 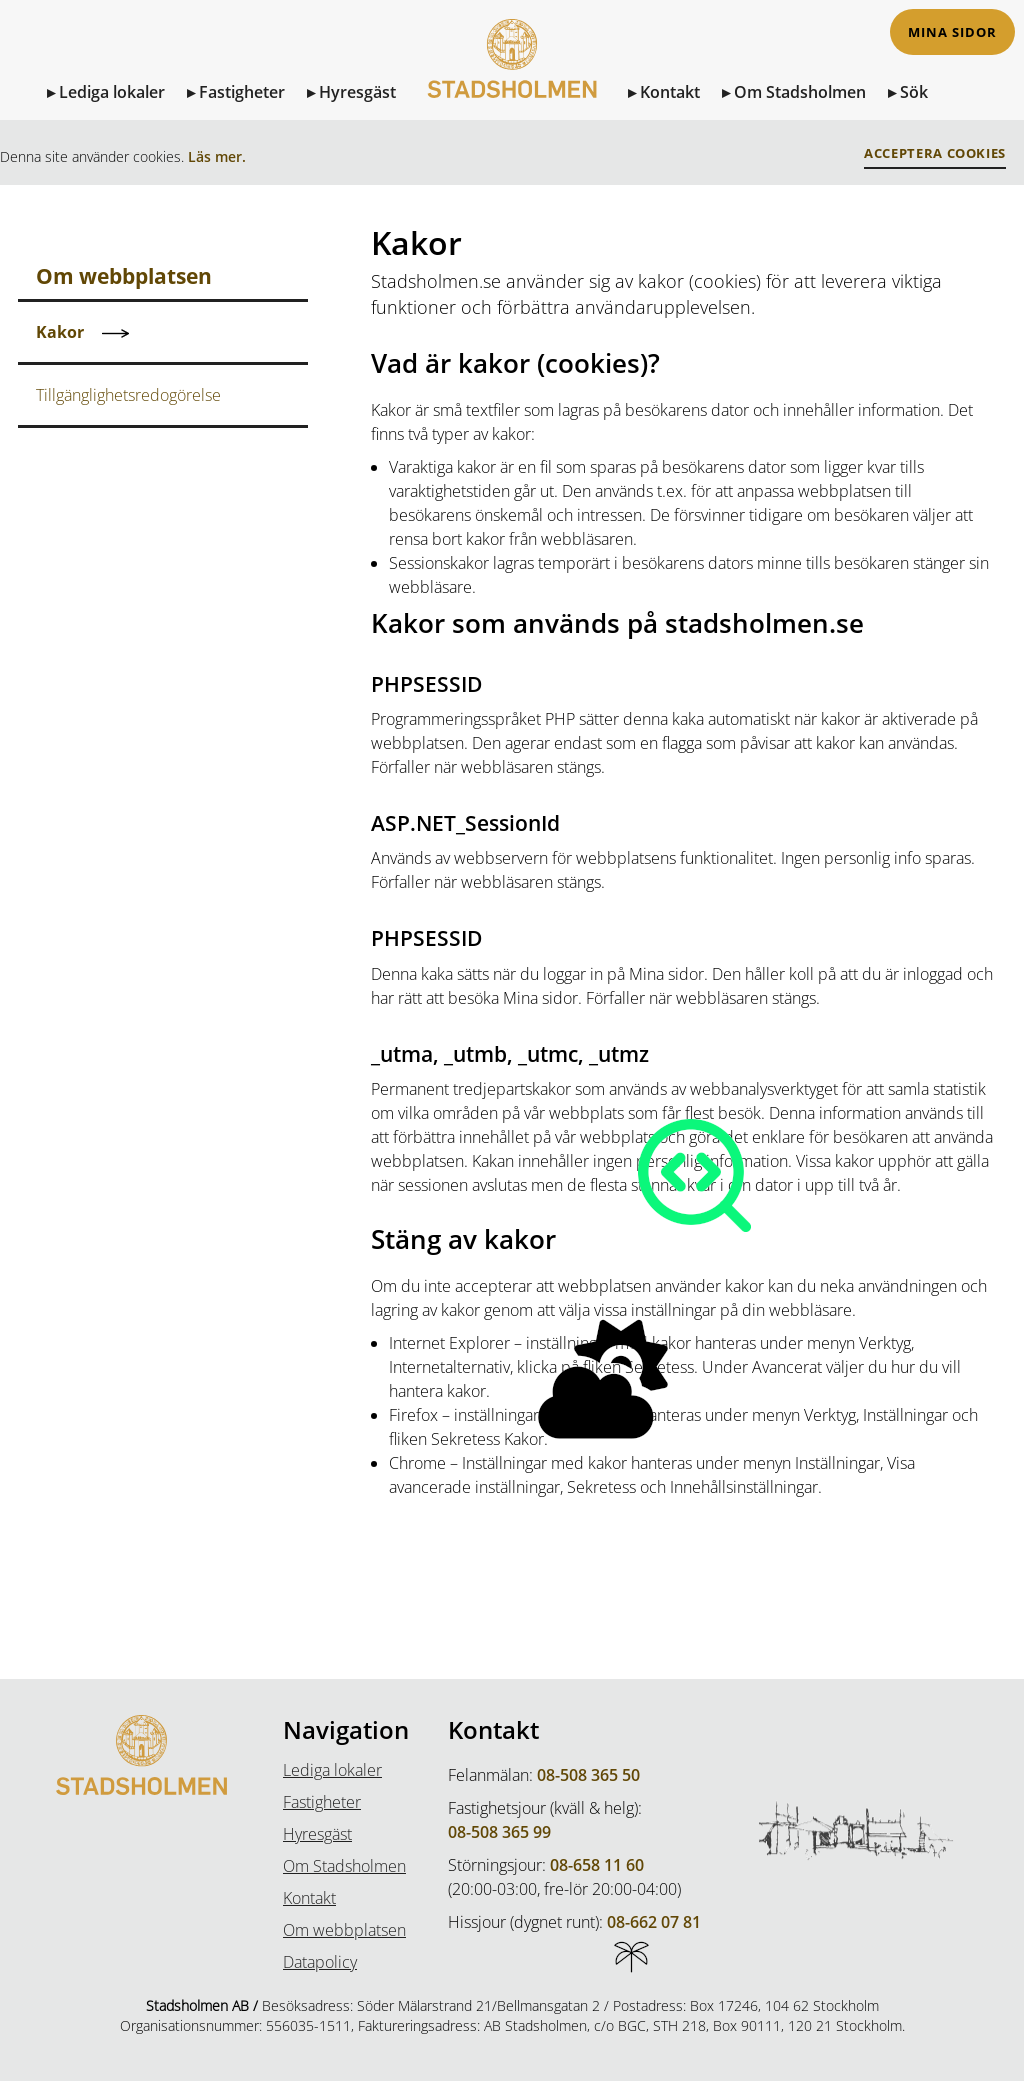 I want to click on browse vacation or tropical destinations, so click(x=631, y=1956).